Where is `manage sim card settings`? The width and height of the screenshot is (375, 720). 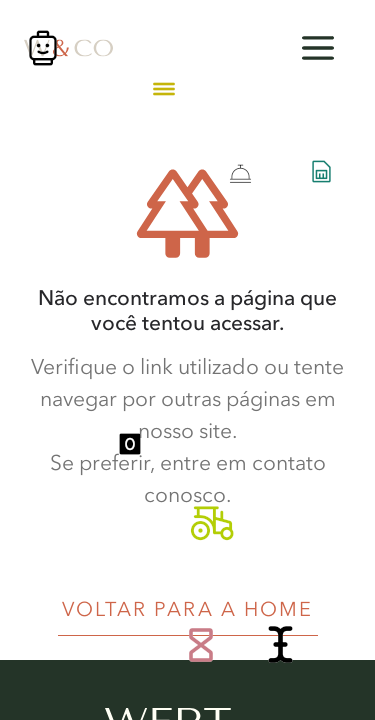
manage sim card settings is located at coordinates (321, 171).